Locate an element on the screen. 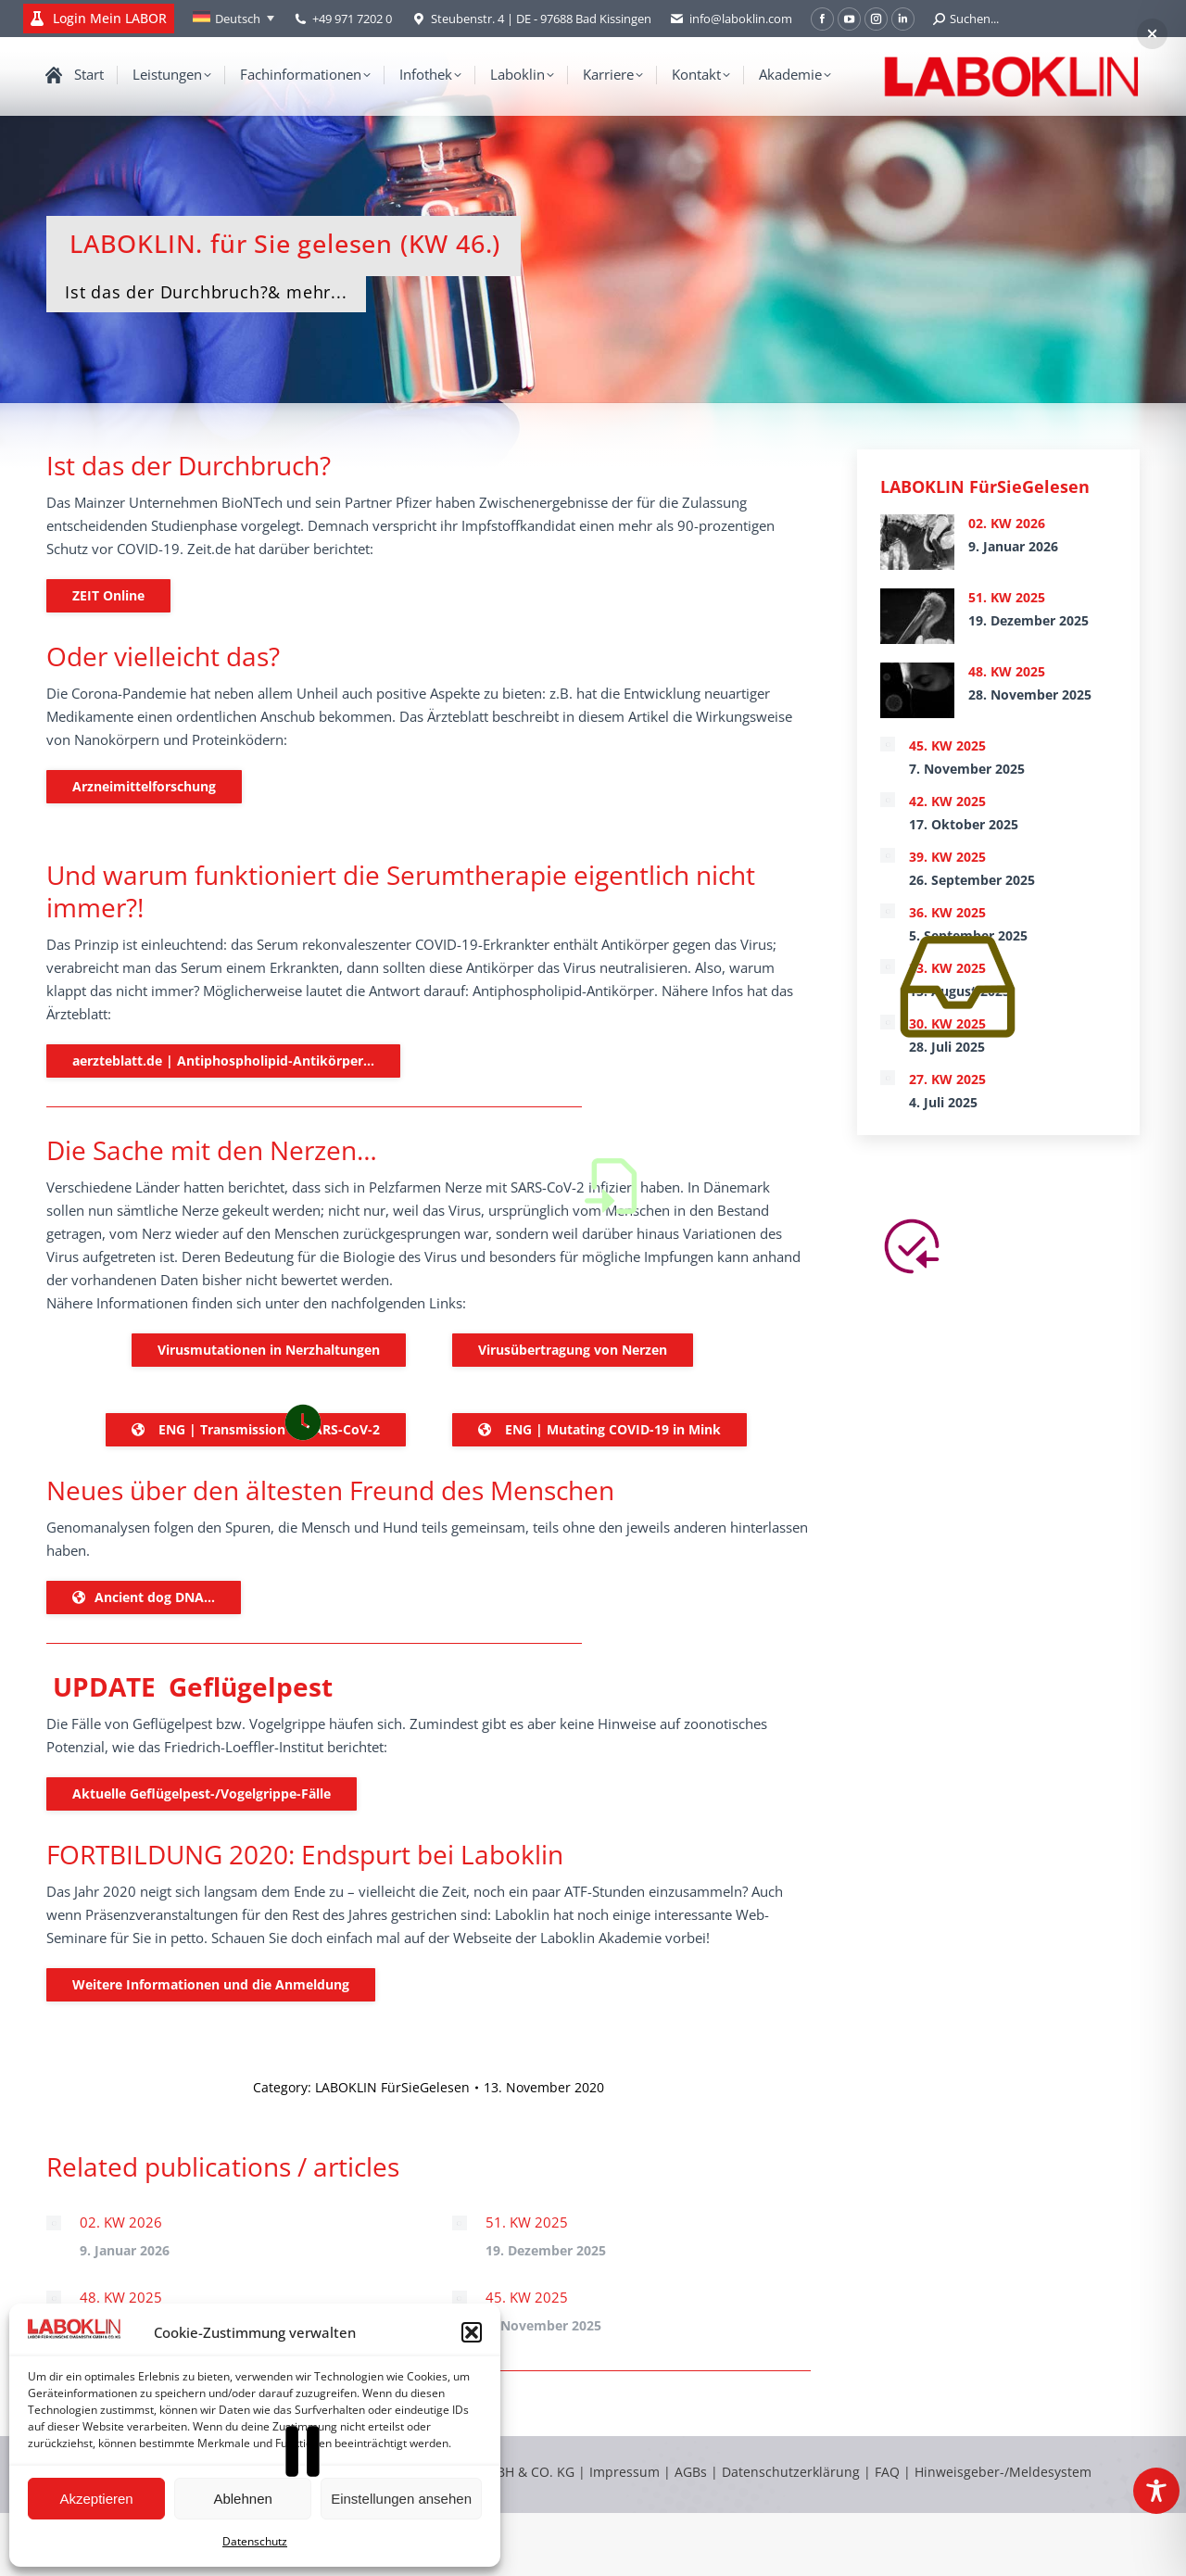  pause media playback is located at coordinates (302, 2451).